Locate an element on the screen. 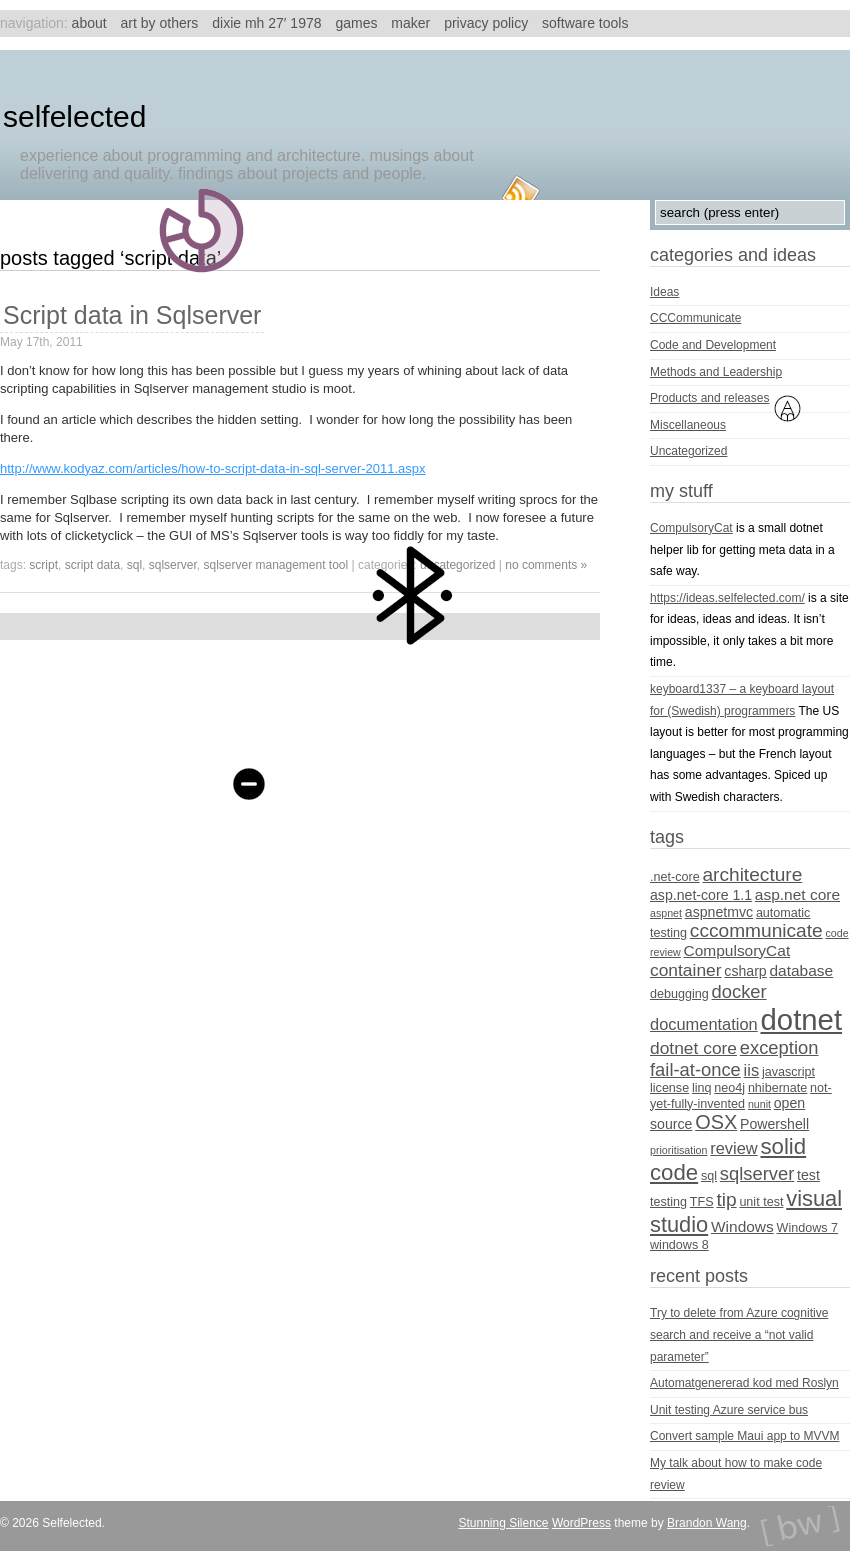 The width and height of the screenshot is (850, 1551). enable do not disturb mode is located at coordinates (249, 784).